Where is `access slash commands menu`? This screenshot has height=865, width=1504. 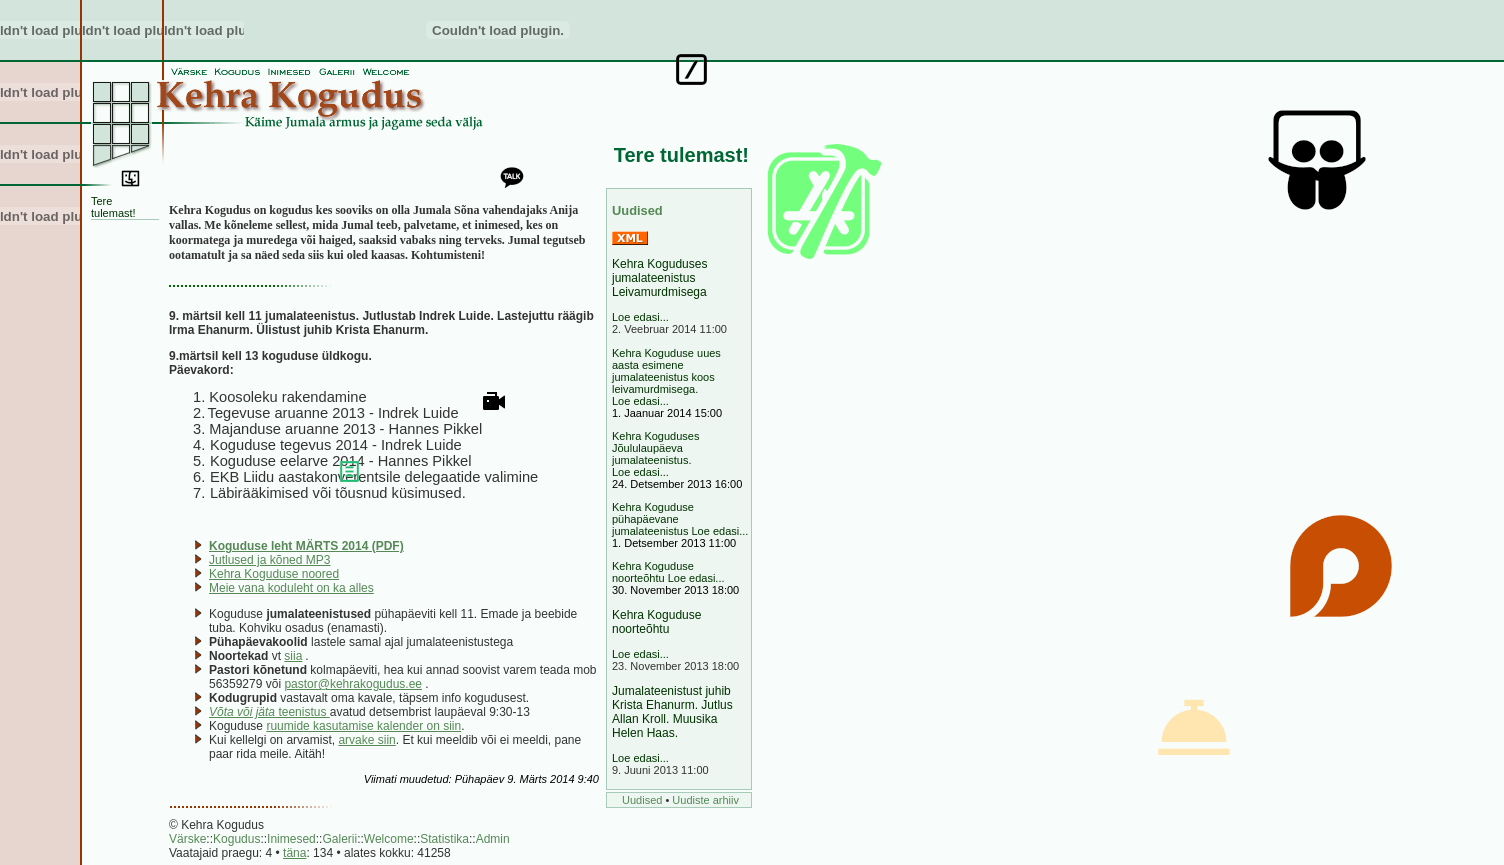
access slash commands menu is located at coordinates (691, 69).